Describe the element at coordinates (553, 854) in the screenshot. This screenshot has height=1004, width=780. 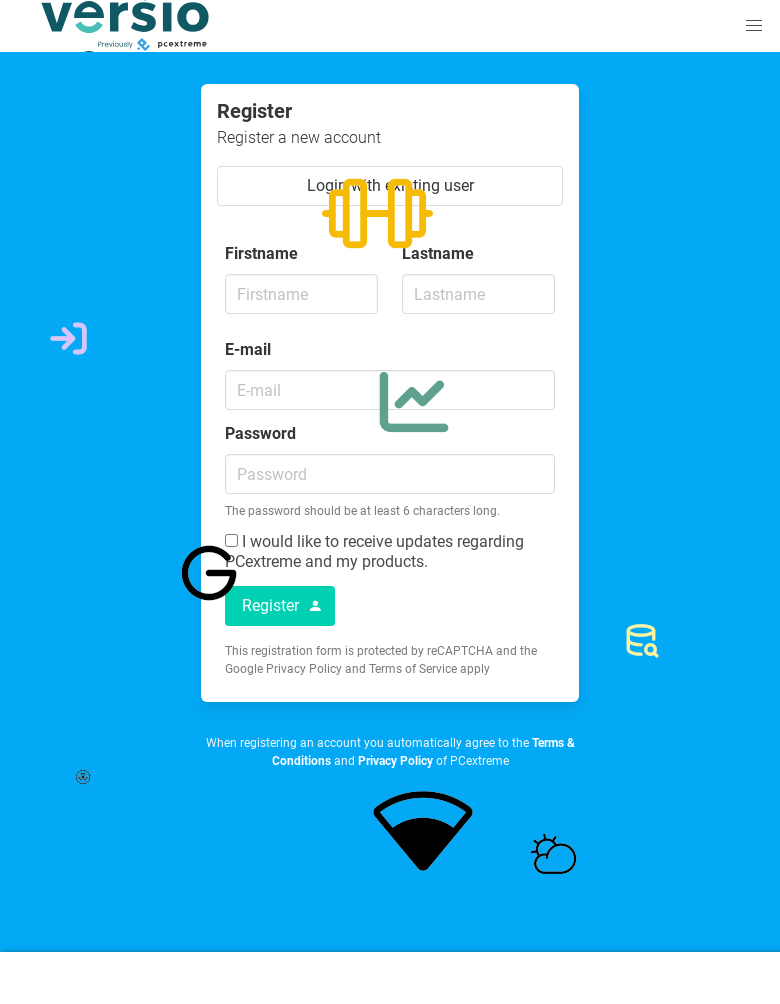
I see `indicates partly cloudy weather conditions` at that location.